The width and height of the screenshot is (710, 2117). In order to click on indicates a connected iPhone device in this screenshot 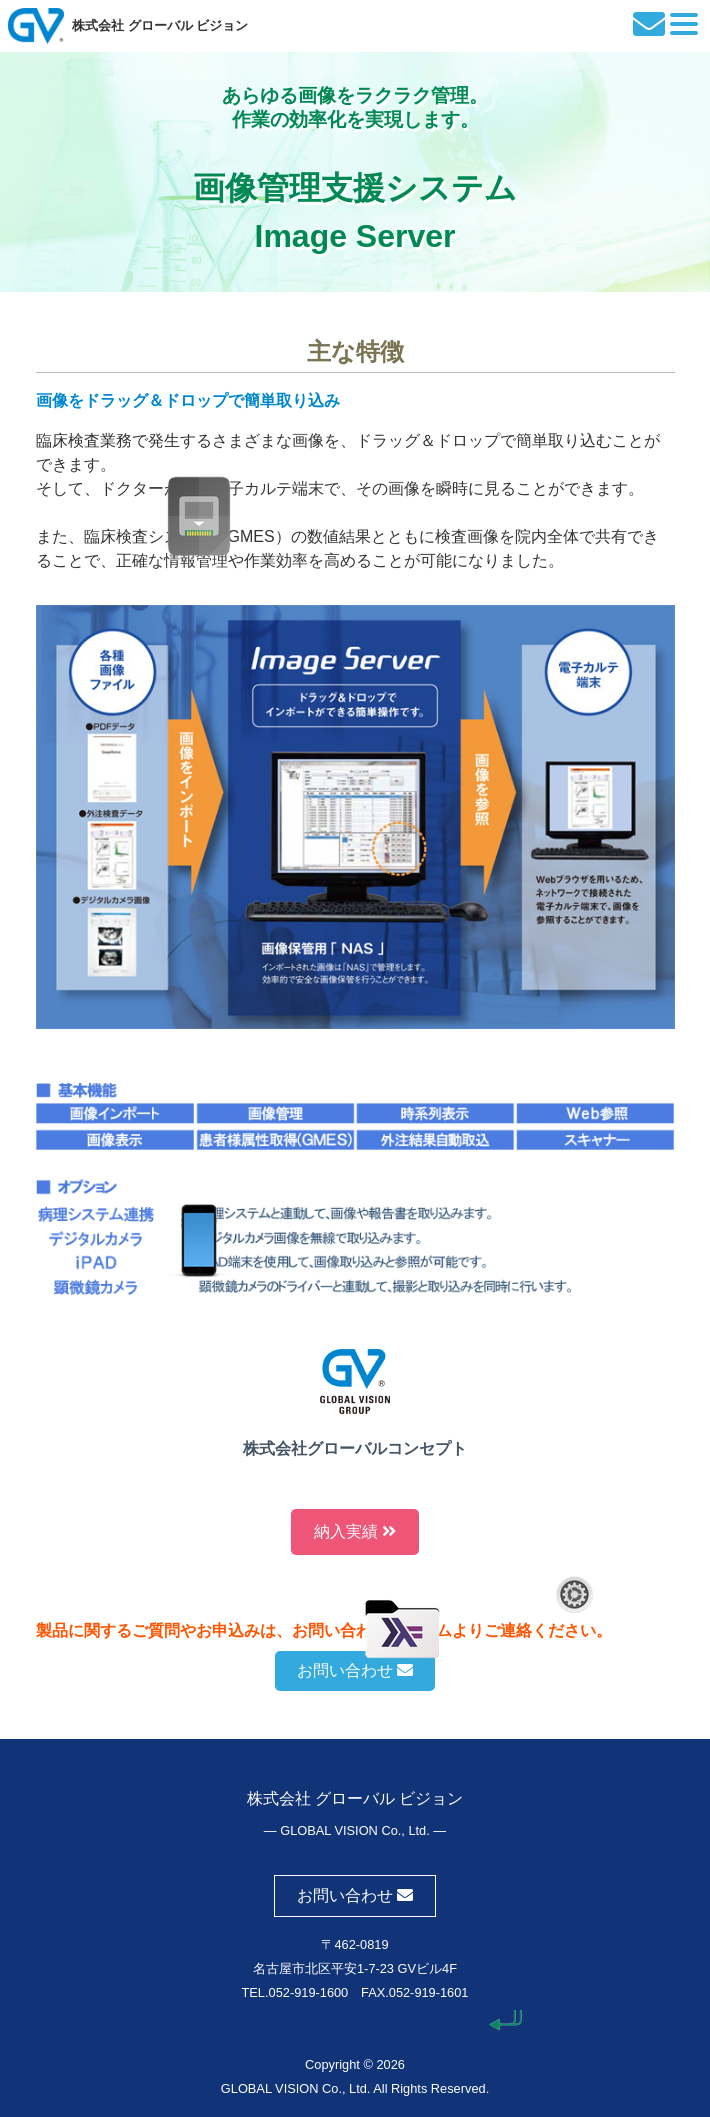, I will do `click(199, 1241)`.